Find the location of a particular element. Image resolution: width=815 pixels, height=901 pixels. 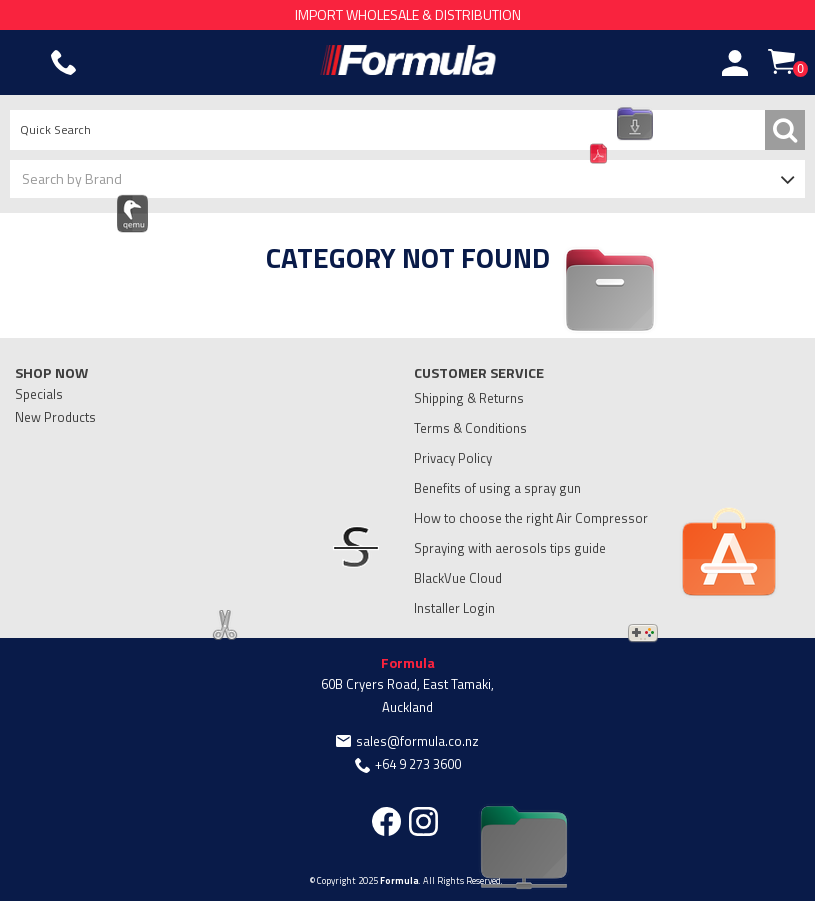

access files stored on a remote server is located at coordinates (524, 846).